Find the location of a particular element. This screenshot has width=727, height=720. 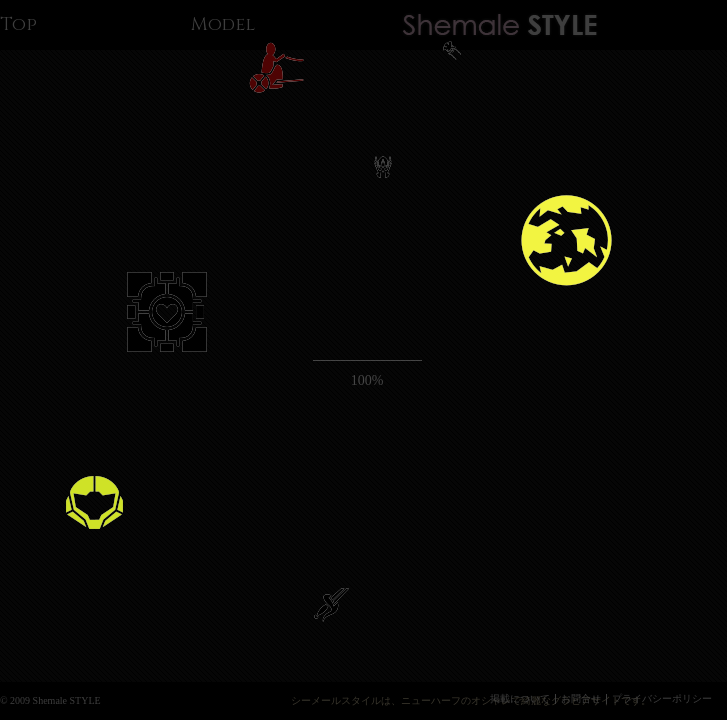

strafe or sidestep movement control is located at coordinates (452, 50).